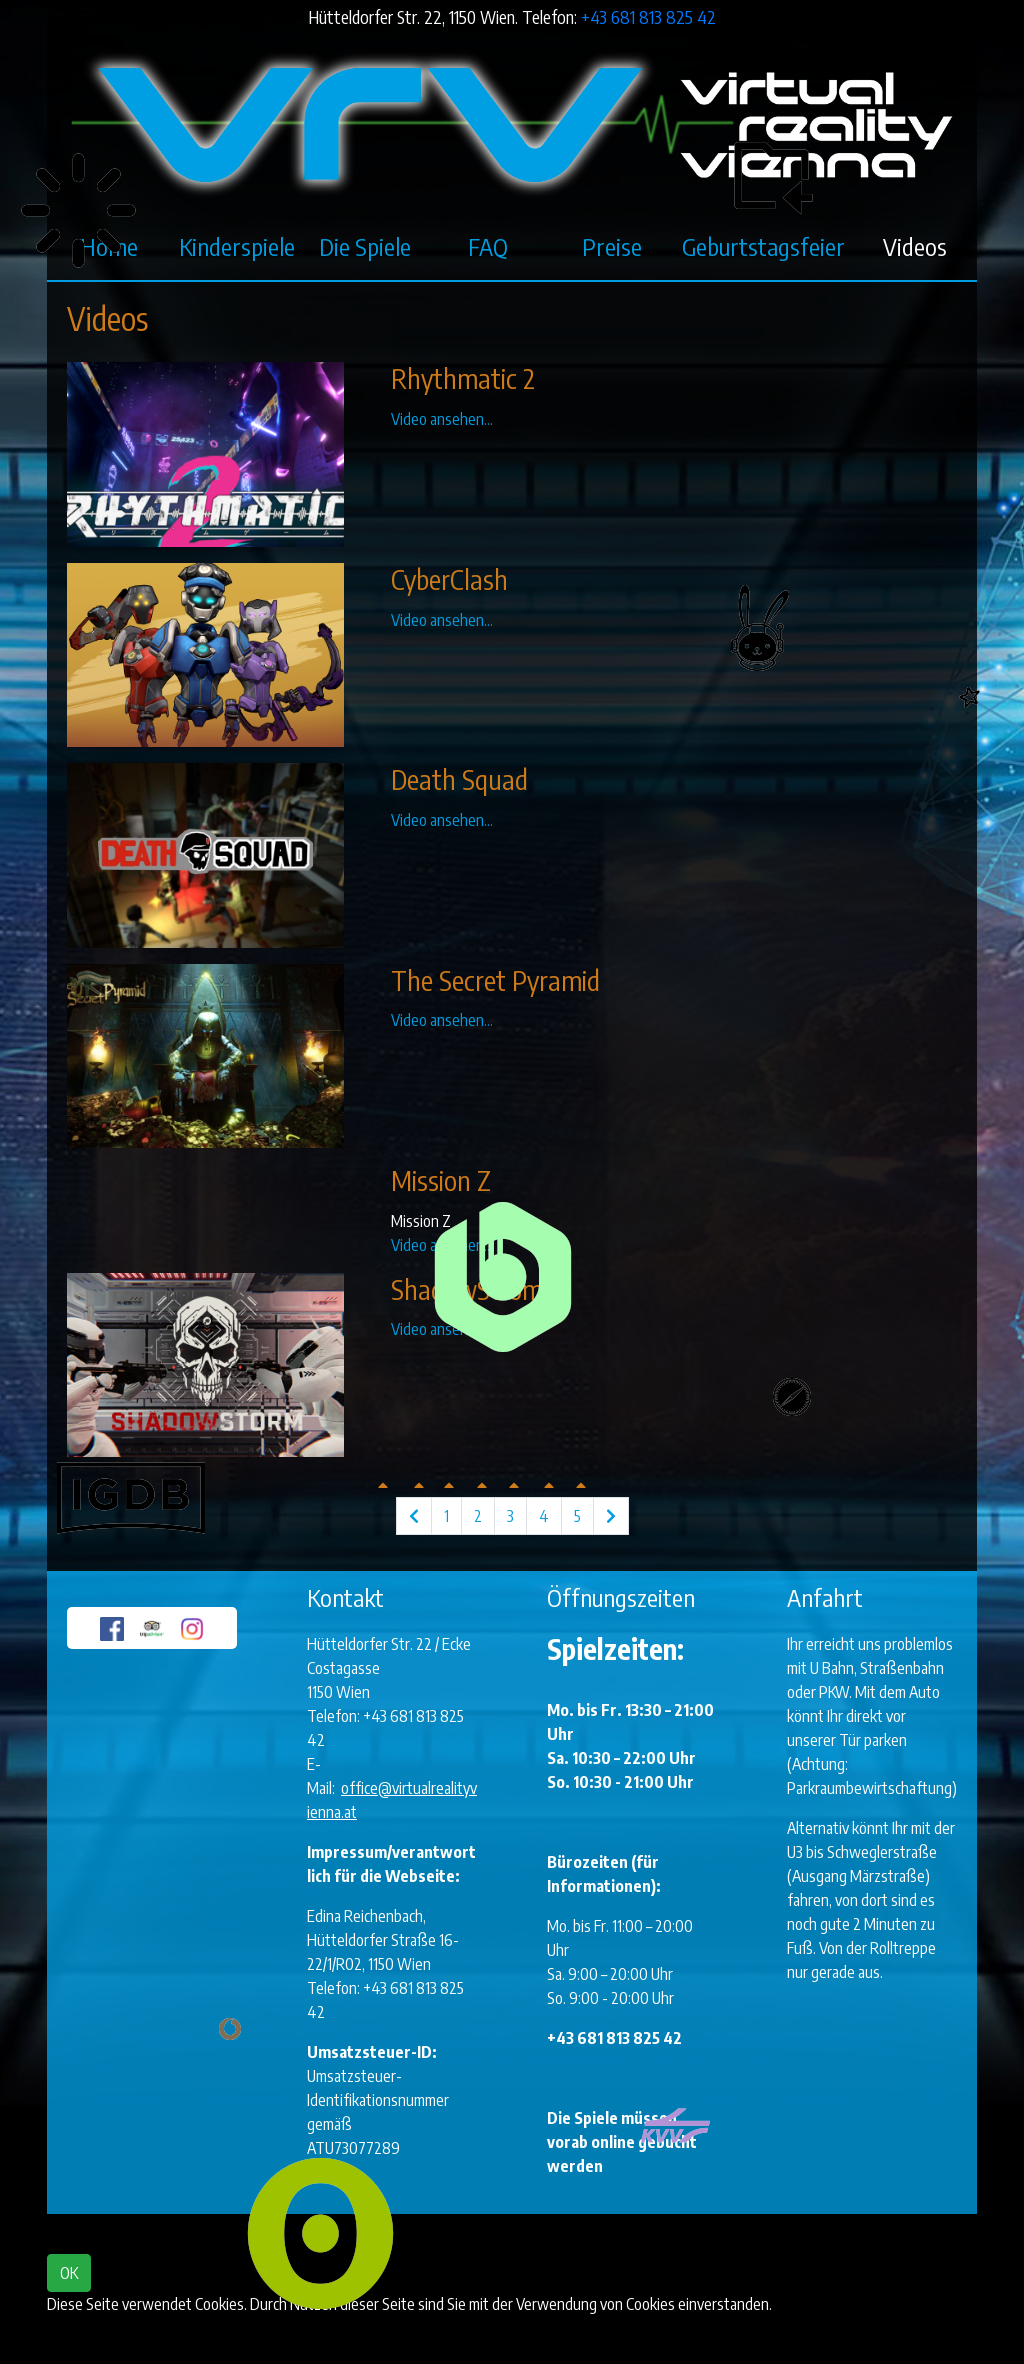 The height and width of the screenshot is (2364, 1024). I want to click on apache spark logo, so click(969, 697).